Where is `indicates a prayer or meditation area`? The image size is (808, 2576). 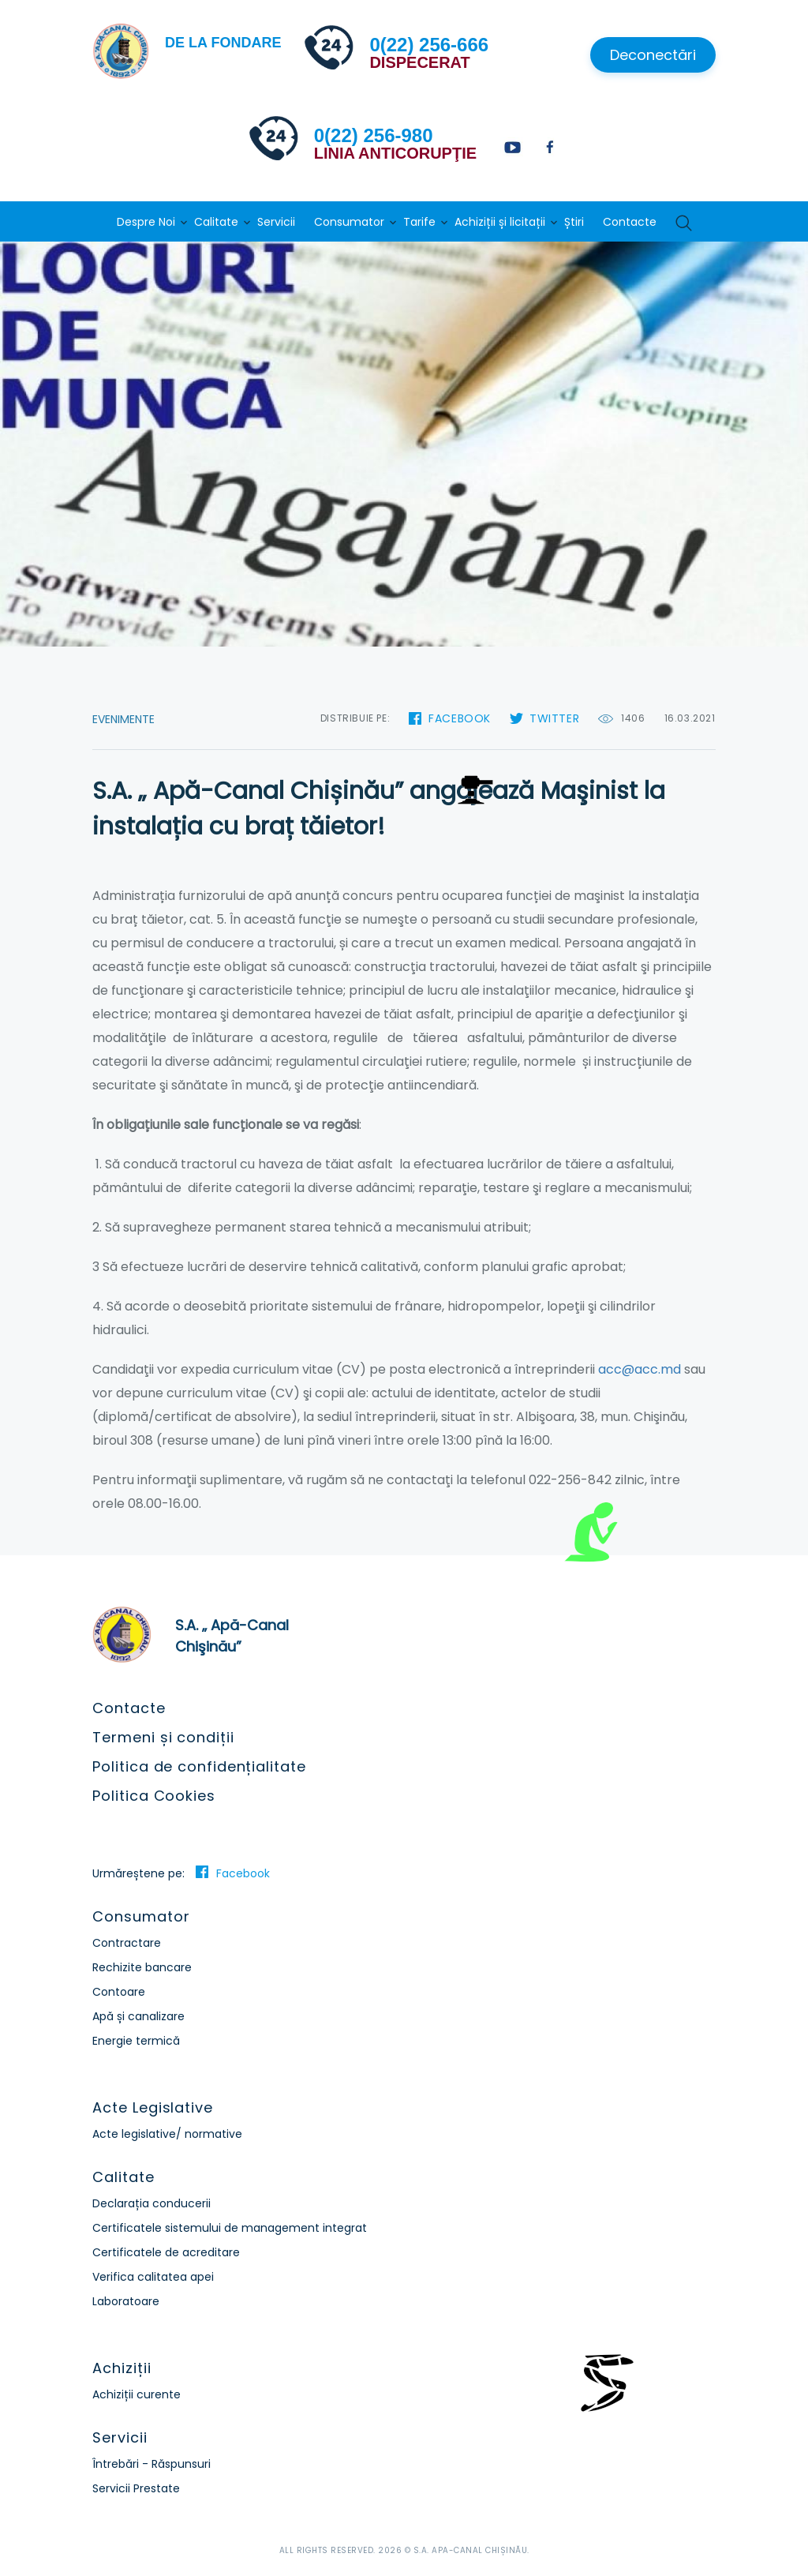
indicates a prayer or meditation area is located at coordinates (591, 1530).